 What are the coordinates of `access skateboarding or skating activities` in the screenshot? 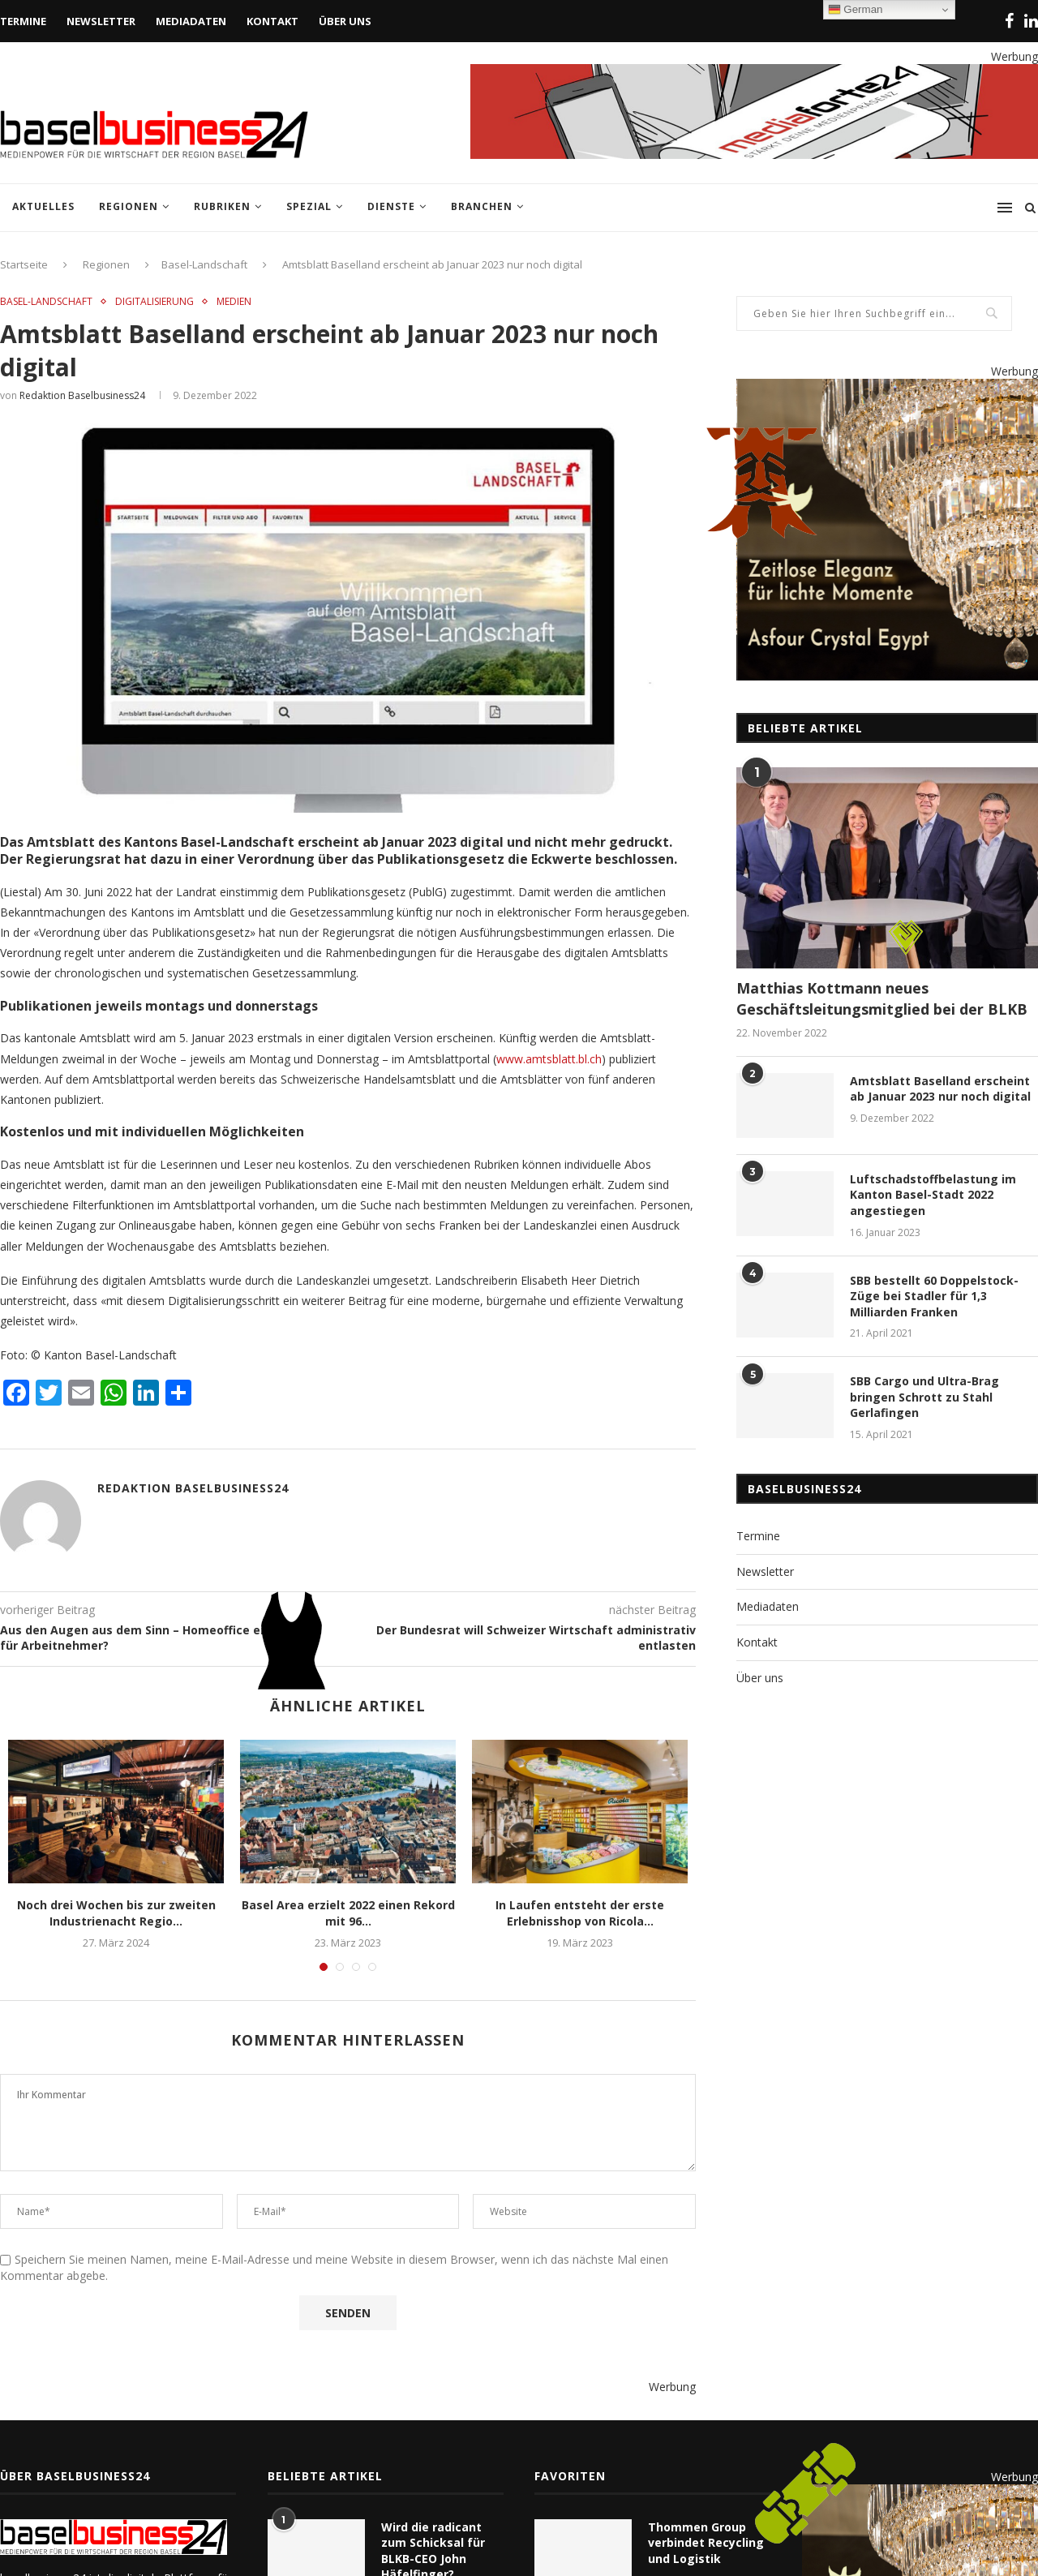 It's located at (805, 2493).